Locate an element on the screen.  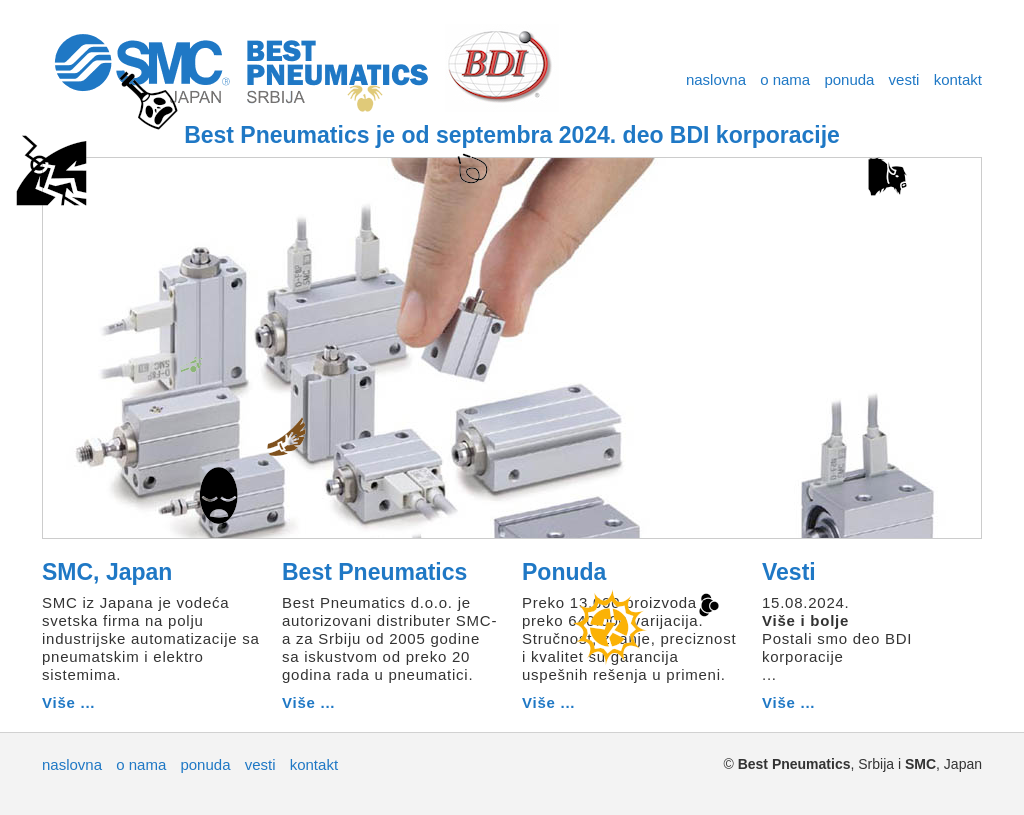
indicates a sleepy or drowsy character state is located at coordinates (219, 495).